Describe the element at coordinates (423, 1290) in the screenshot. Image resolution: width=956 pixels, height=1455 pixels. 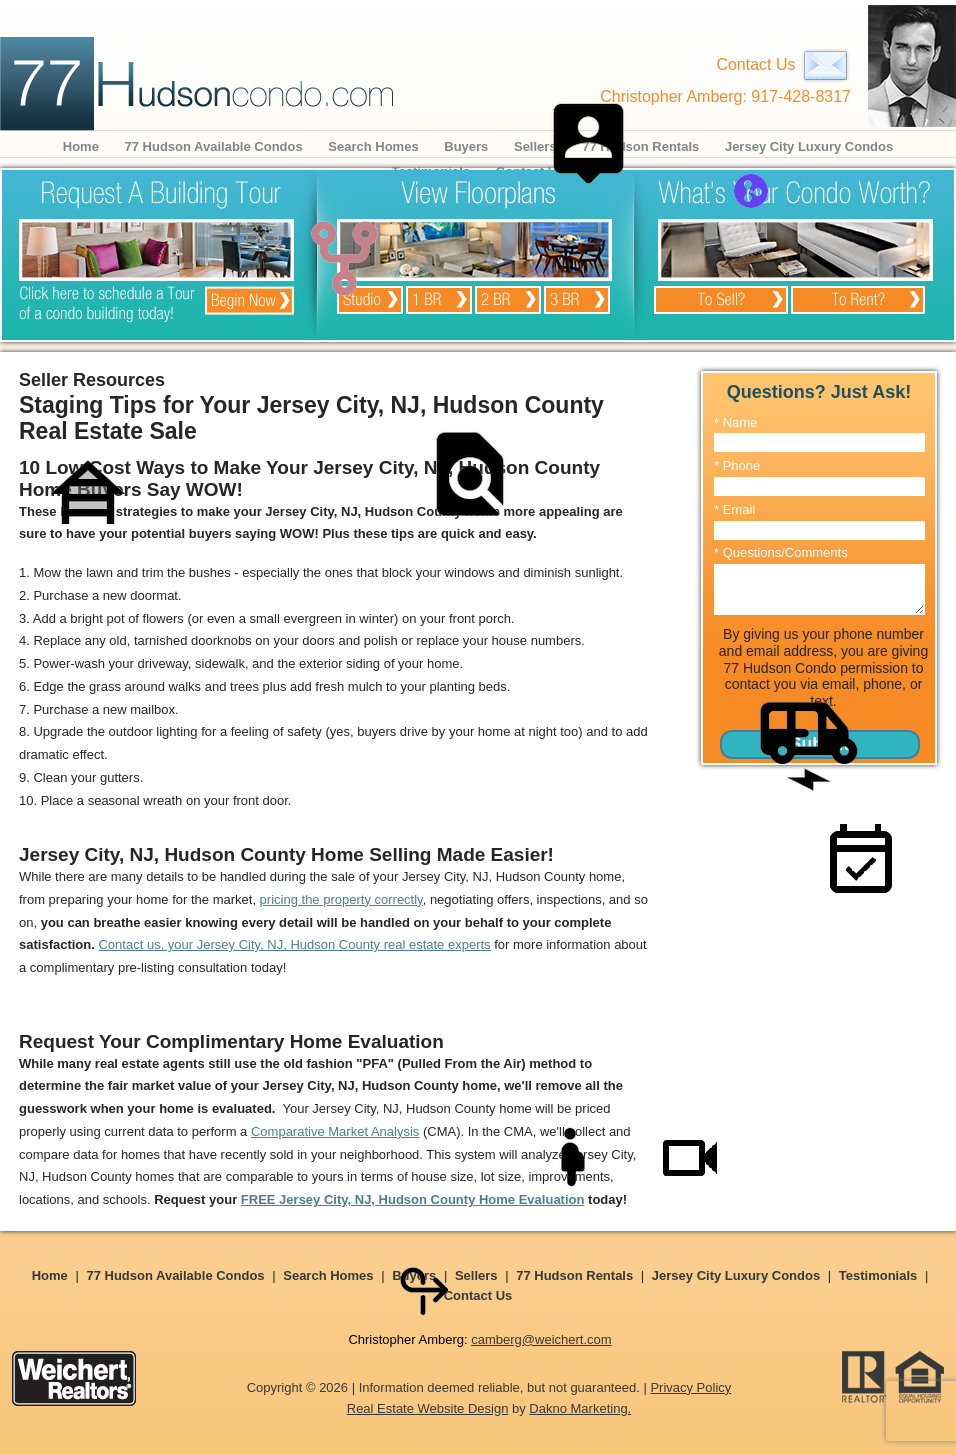
I see `redo or repeat the last action` at that location.